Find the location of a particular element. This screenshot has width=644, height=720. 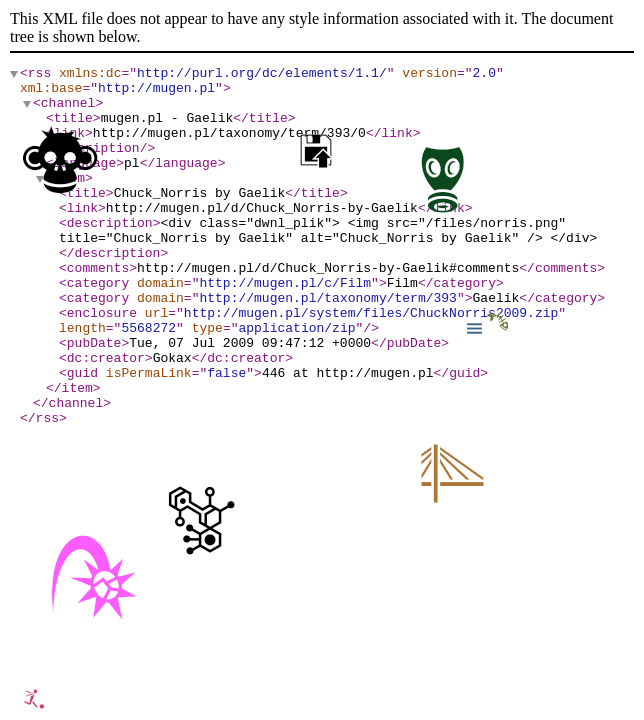

save your current progress is located at coordinates (316, 150).